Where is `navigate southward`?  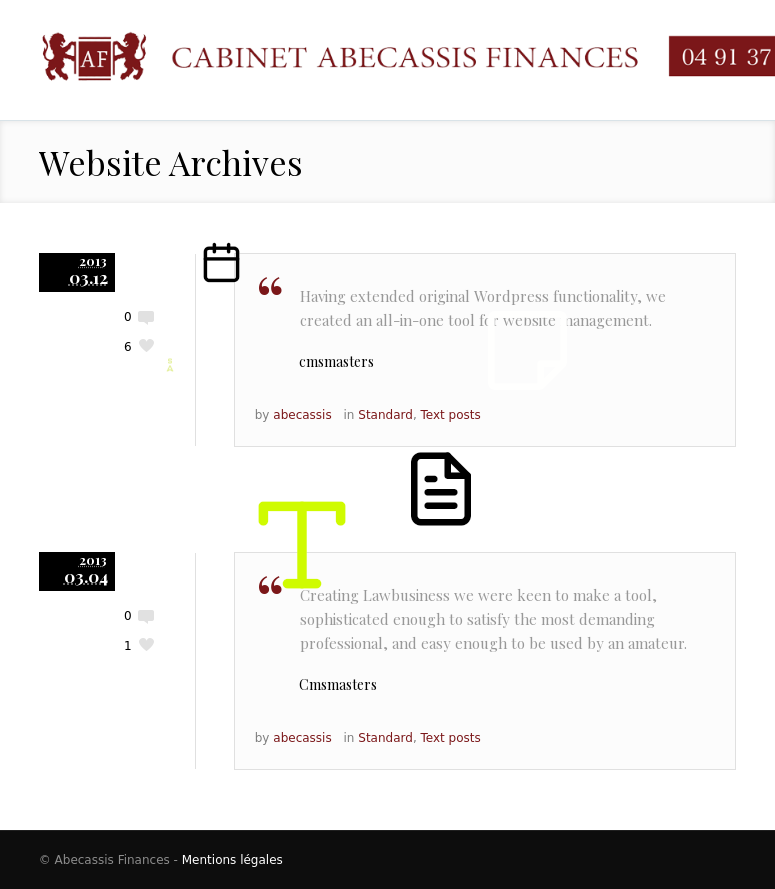 navigate southward is located at coordinates (170, 365).